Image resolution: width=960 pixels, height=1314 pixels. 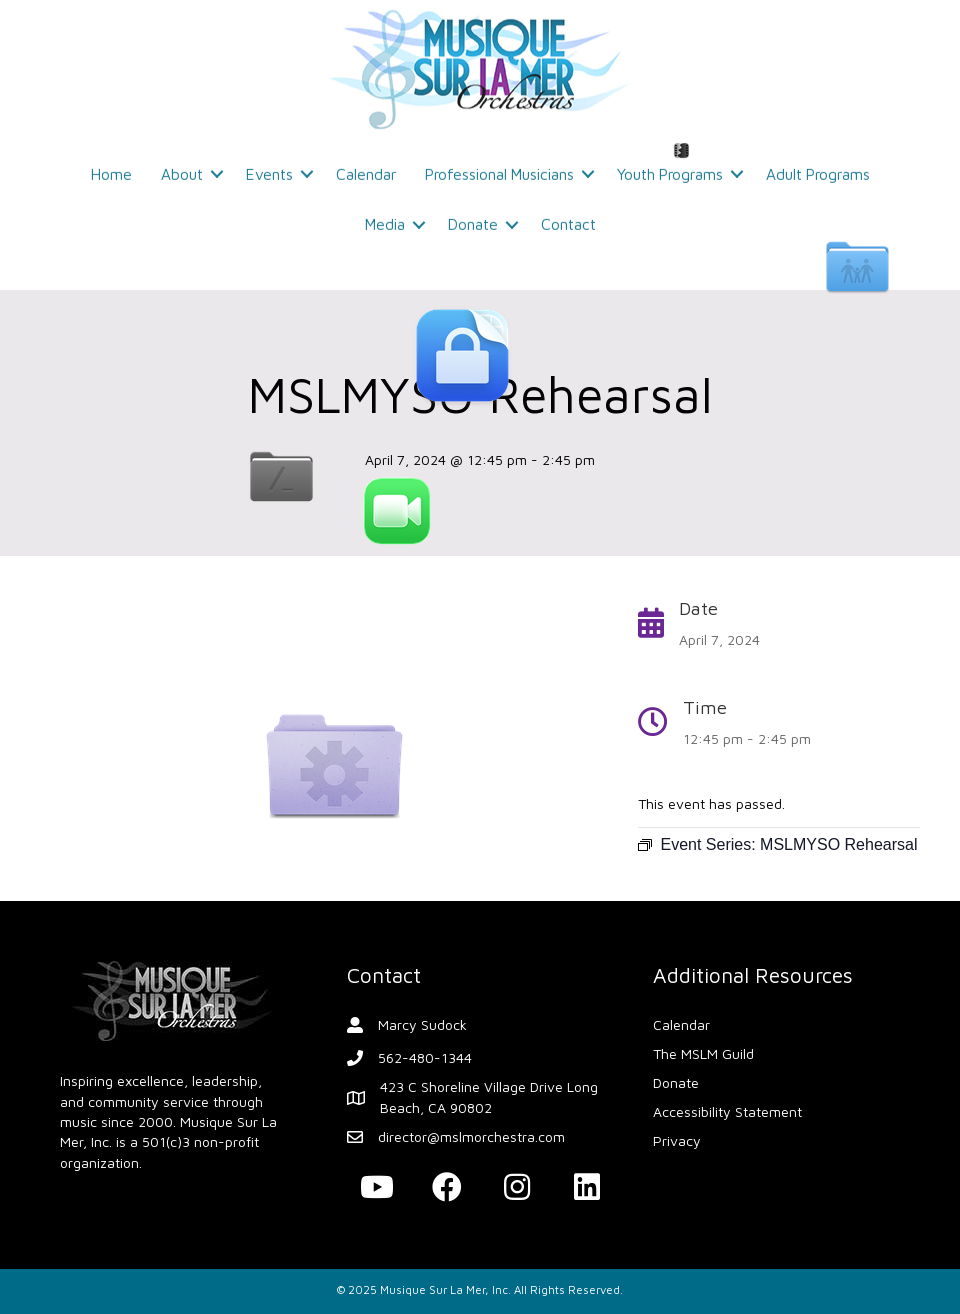 What do you see at coordinates (857, 266) in the screenshot?
I see `open the family shared folder` at bounding box center [857, 266].